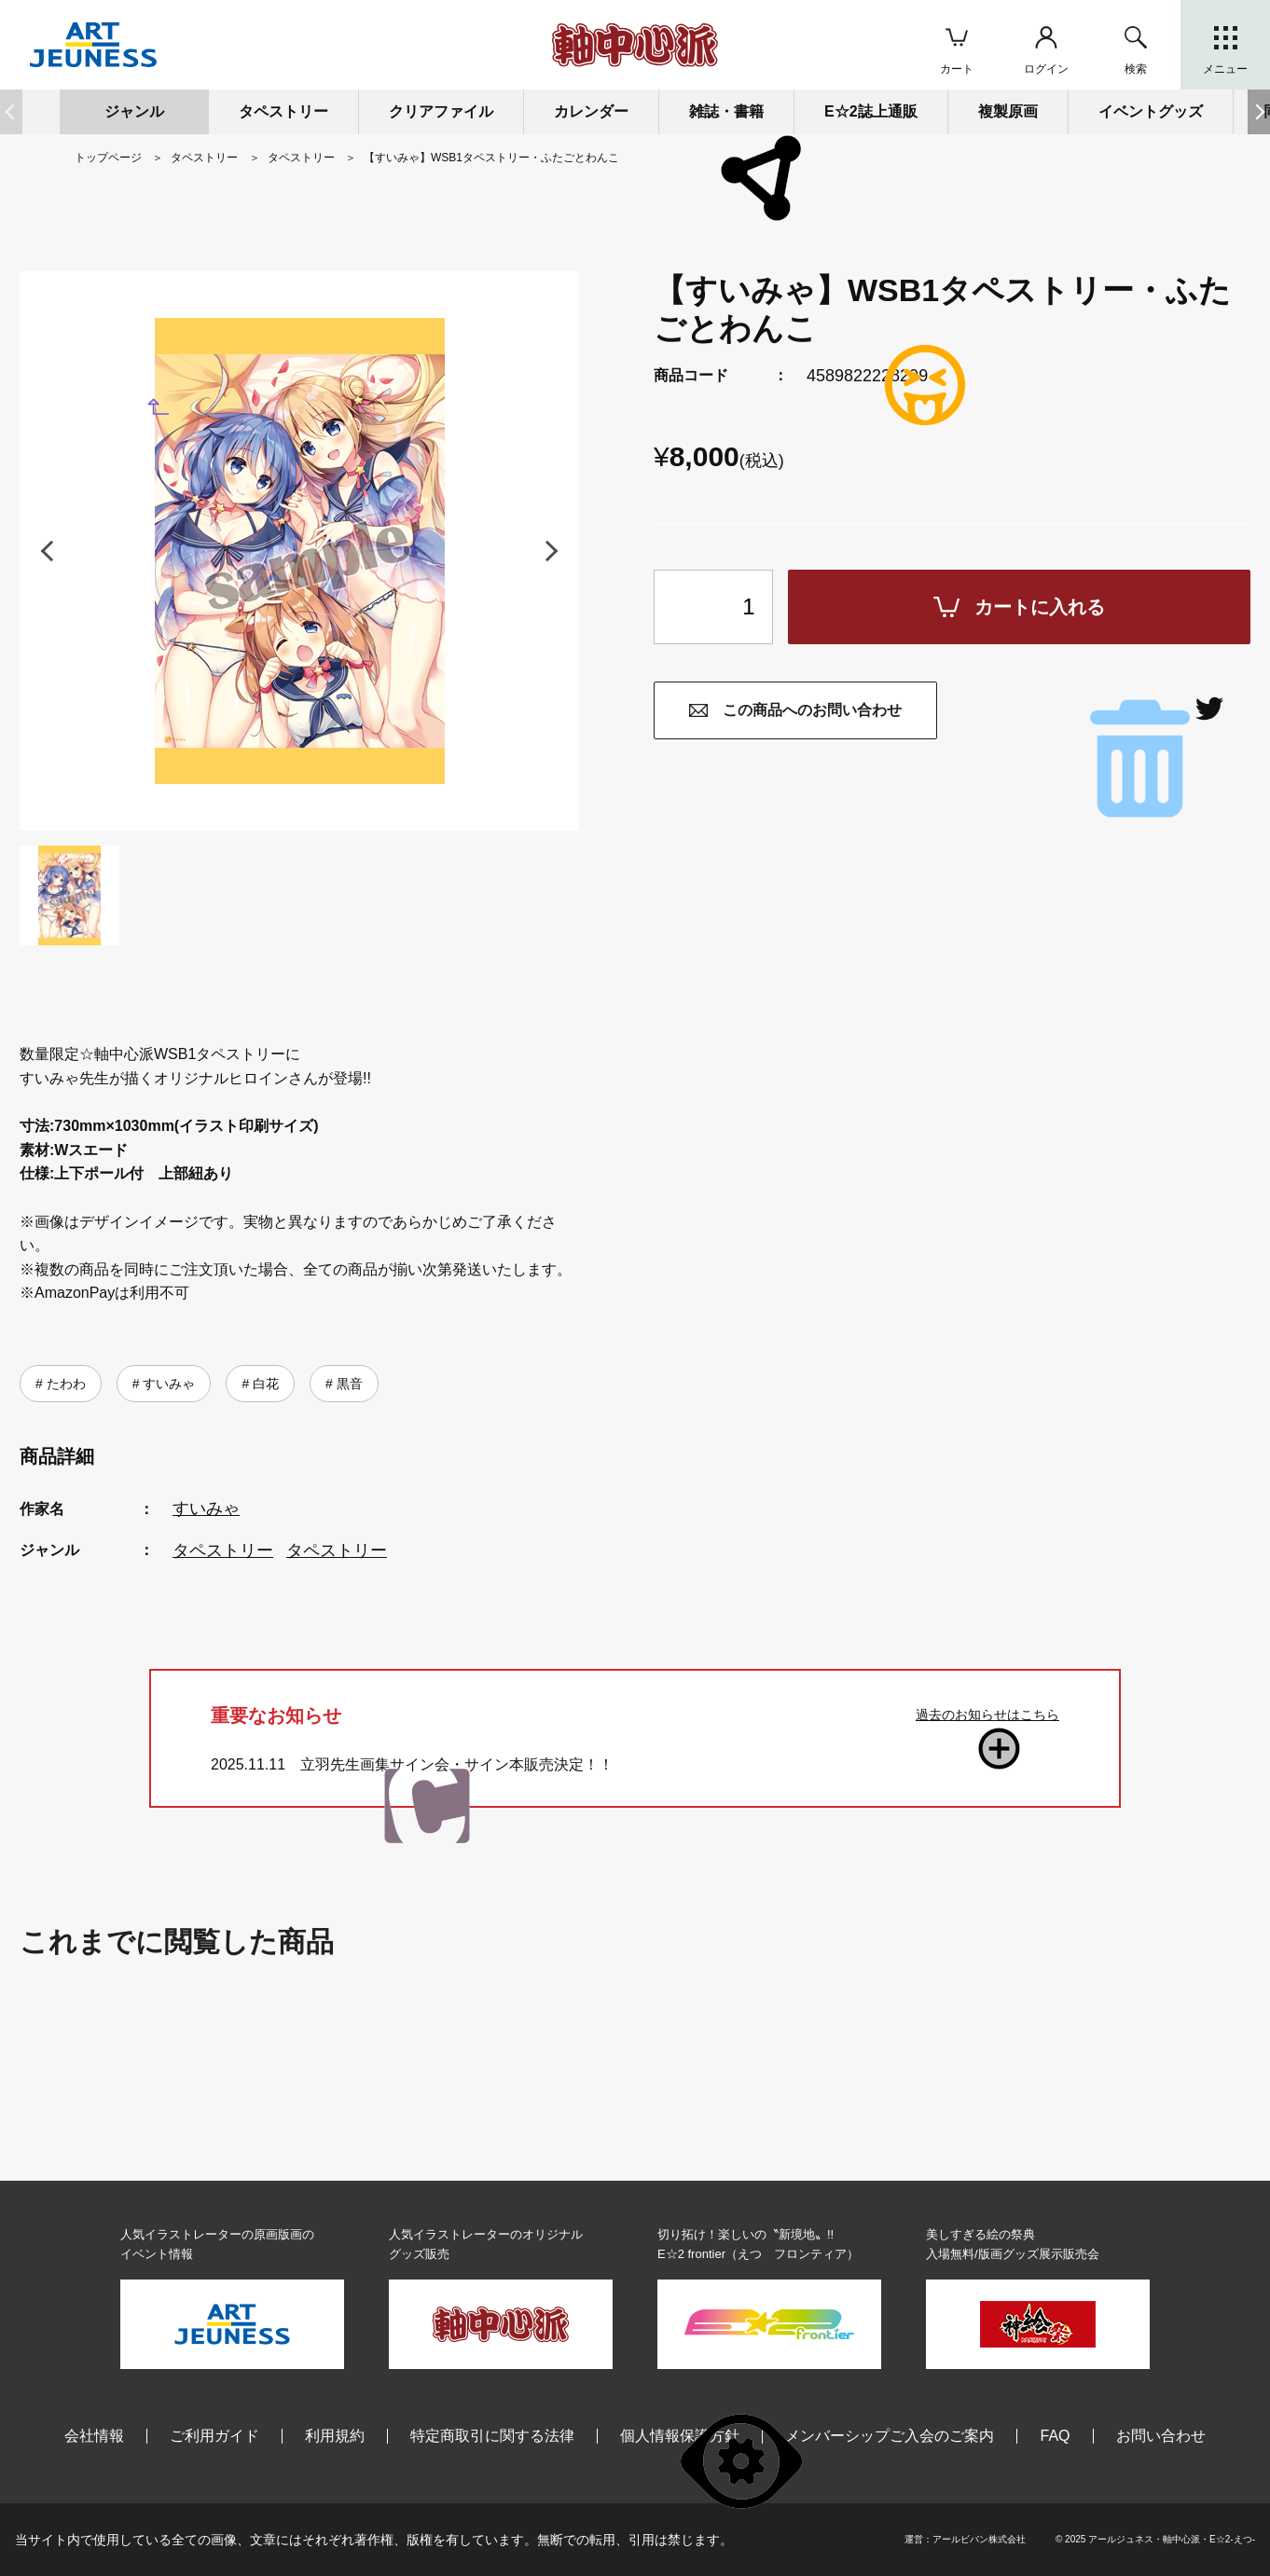 The height and width of the screenshot is (2576, 1270). What do you see at coordinates (764, 178) in the screenshot?
I see `view network connections` at bounding box center [764, 178].